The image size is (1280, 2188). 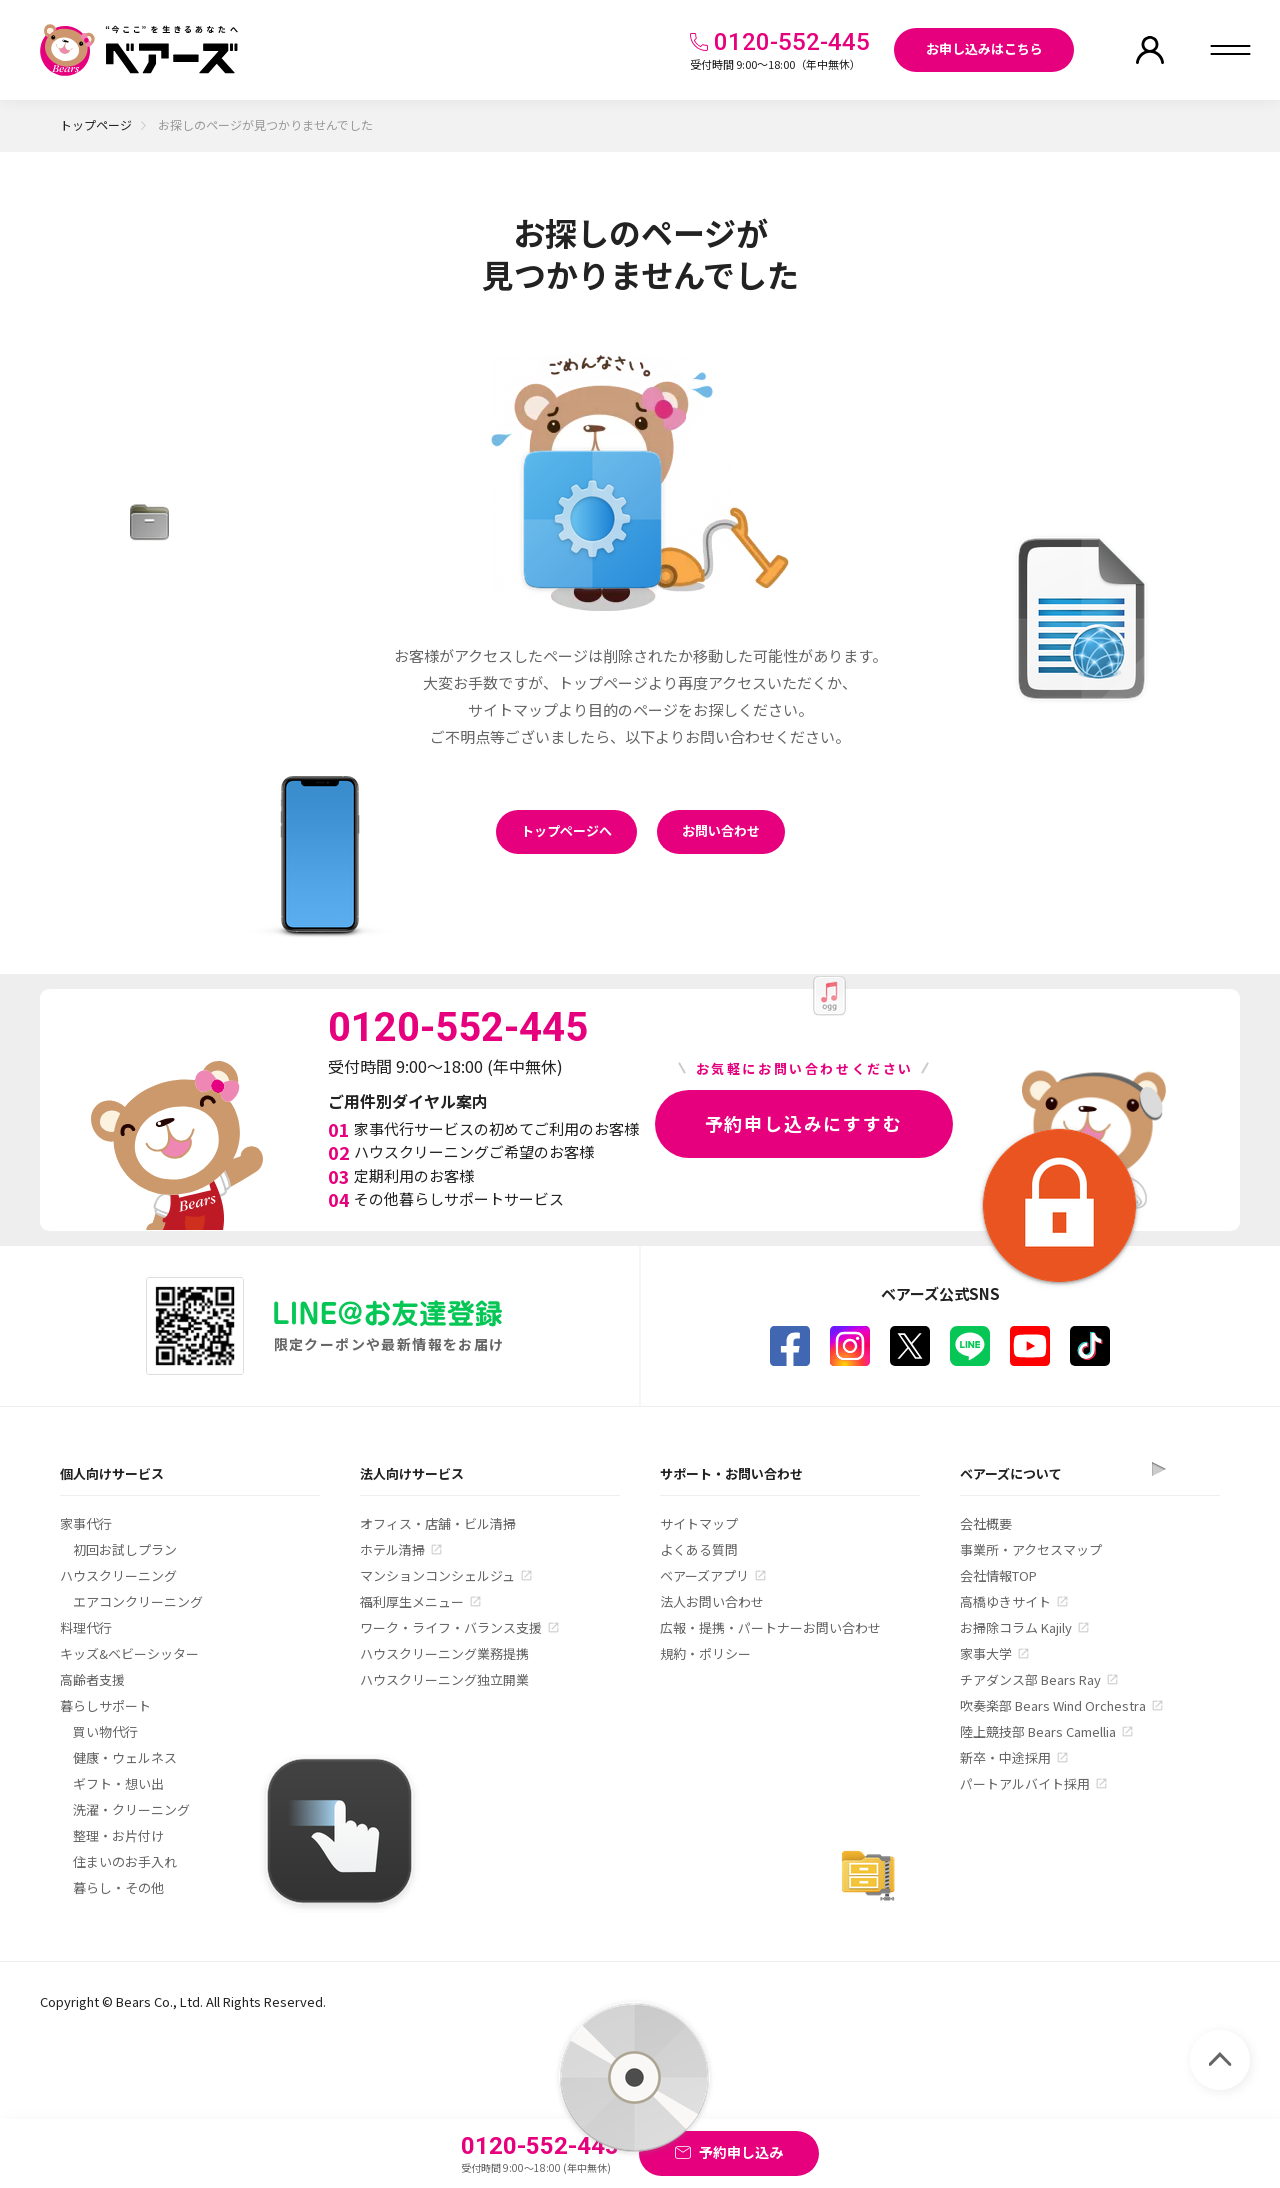 What do you see at coordinates (339, 1833) in the screenshot?
I see `open trackpad or touch gesture settings` at bounding box center [339, 1833].